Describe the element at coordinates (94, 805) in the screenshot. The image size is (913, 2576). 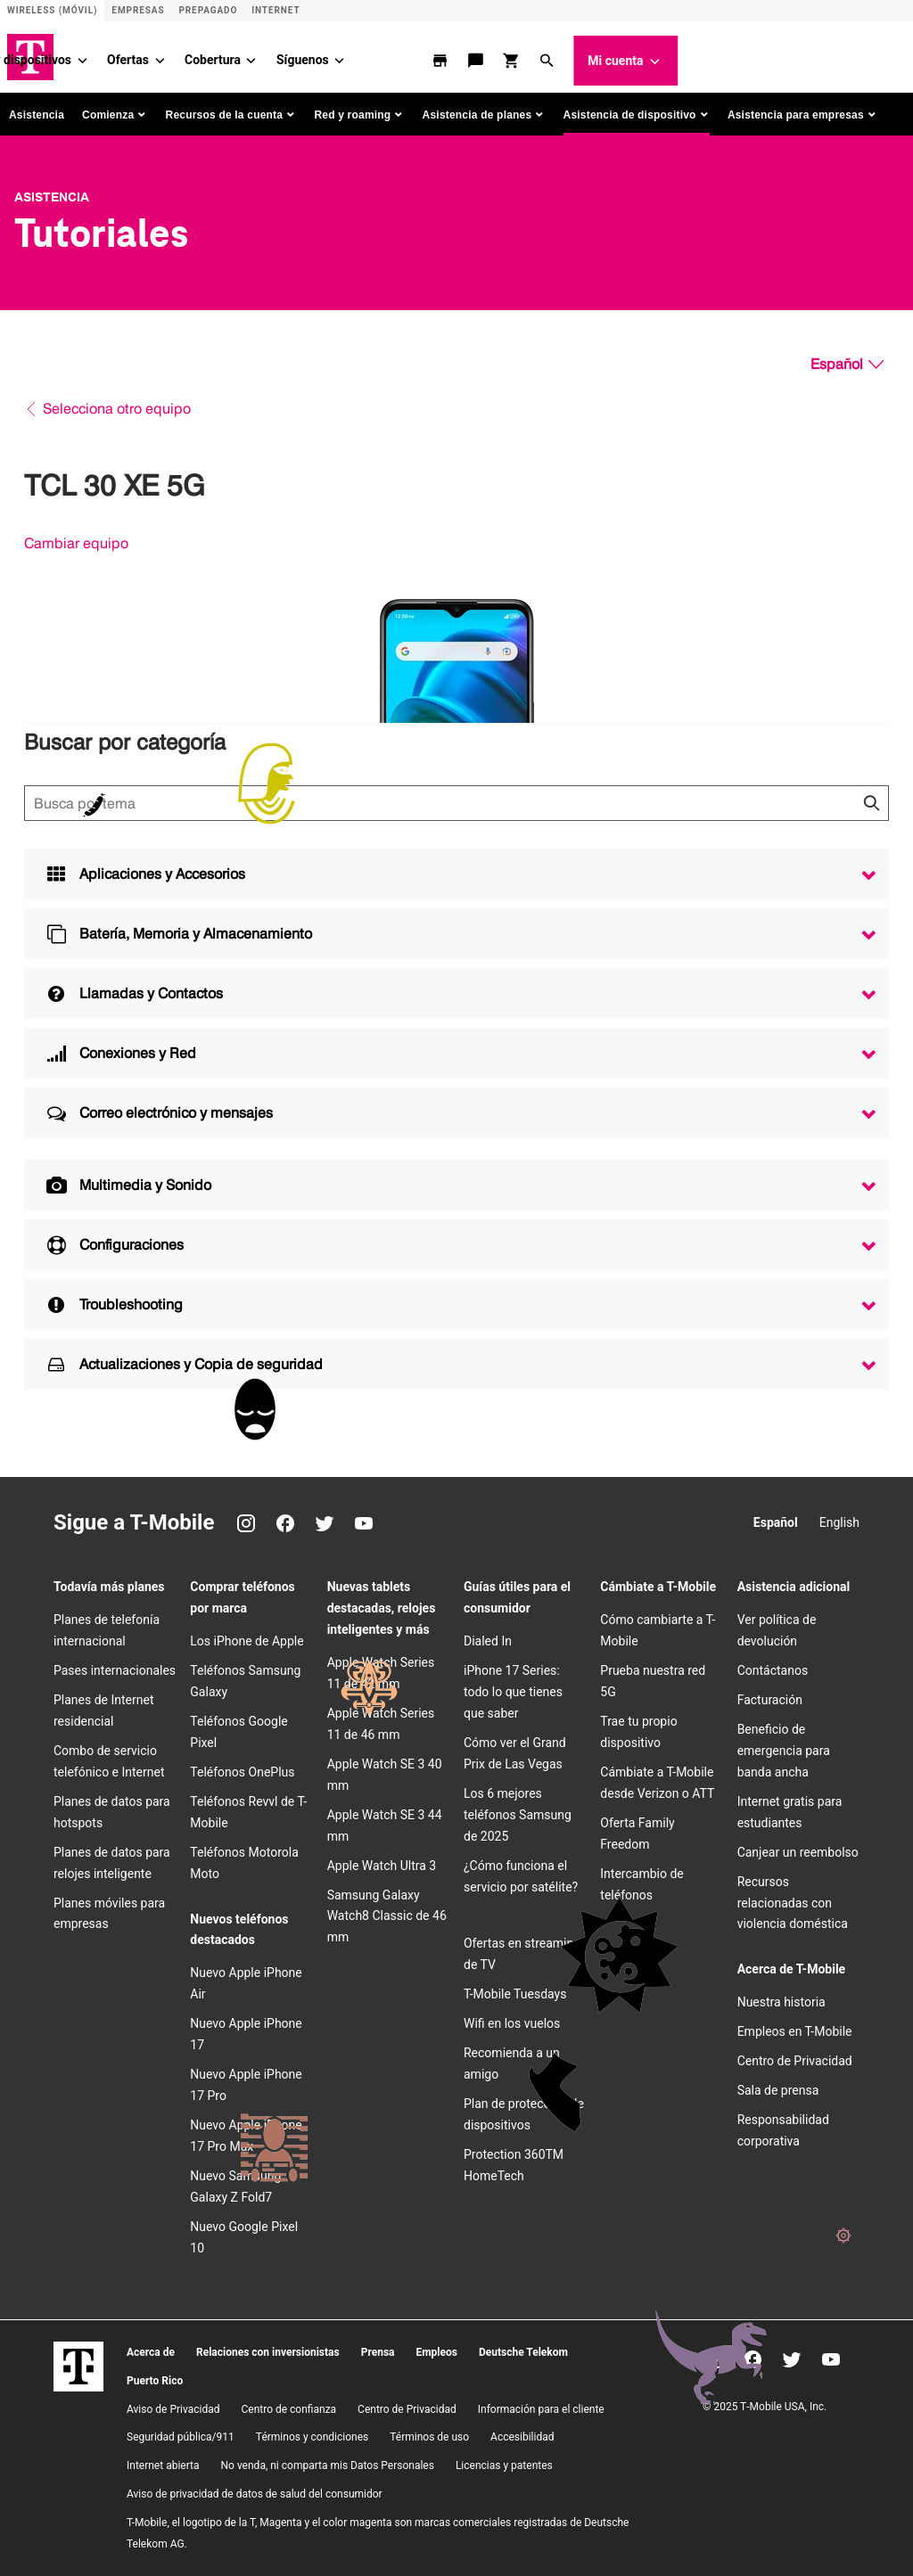
I see `food item in a cooking or recipe game` at that location.